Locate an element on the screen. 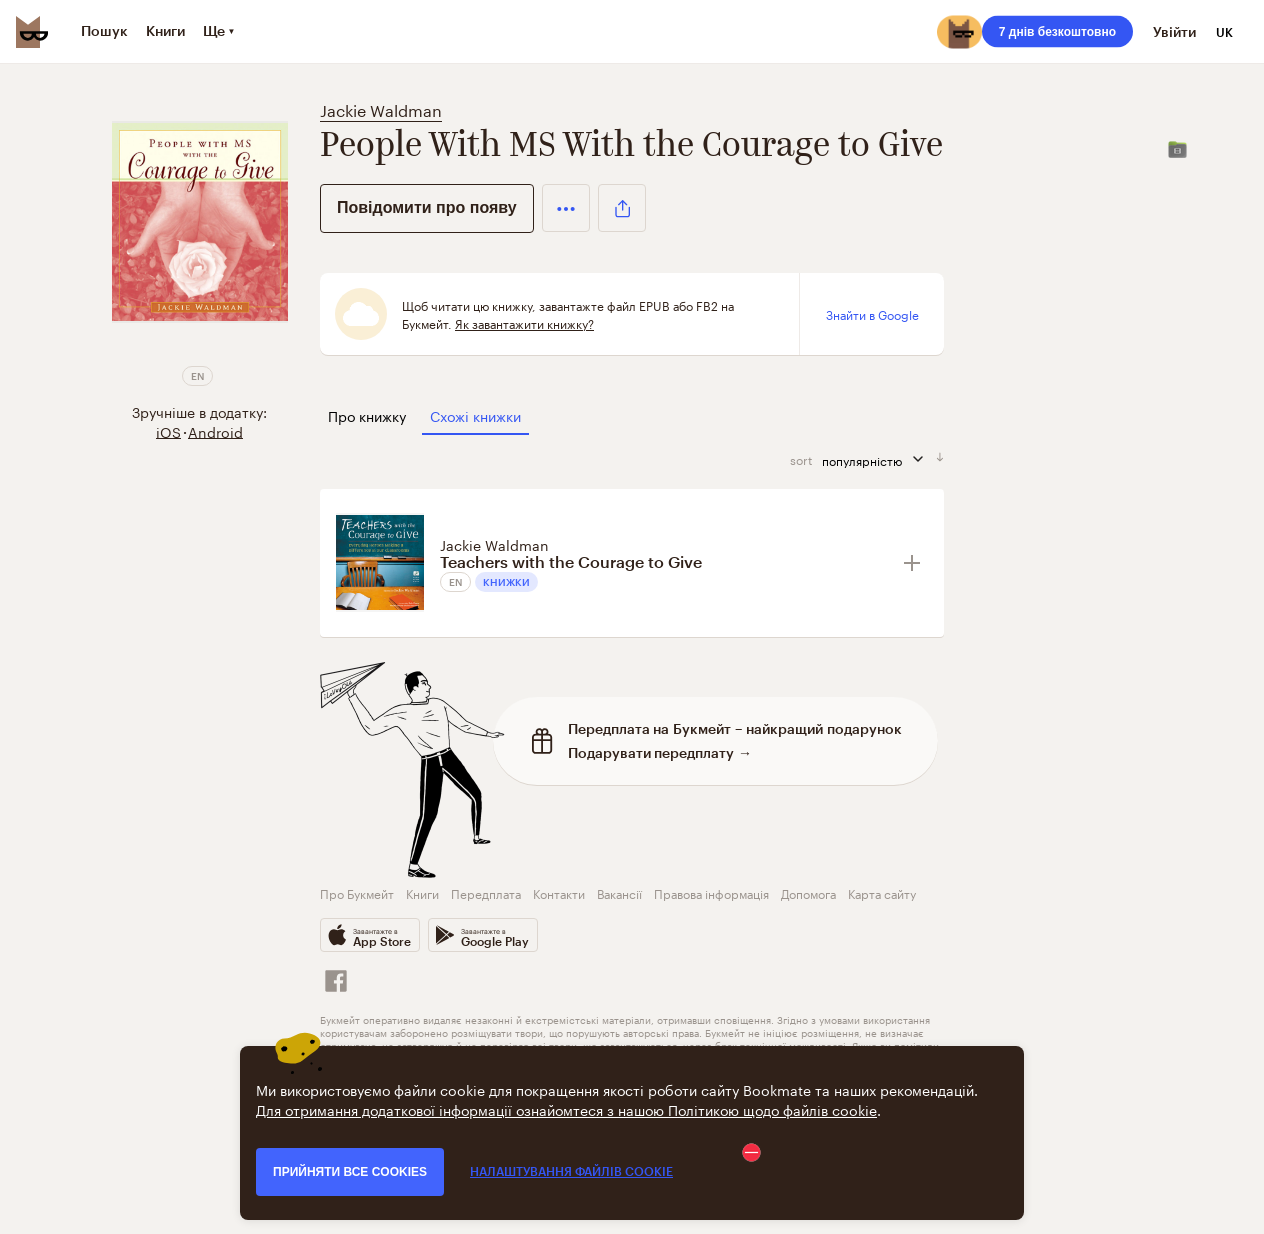 The image size is (1264, 1234). open your videos folder is located at coordinates (1177, 149).